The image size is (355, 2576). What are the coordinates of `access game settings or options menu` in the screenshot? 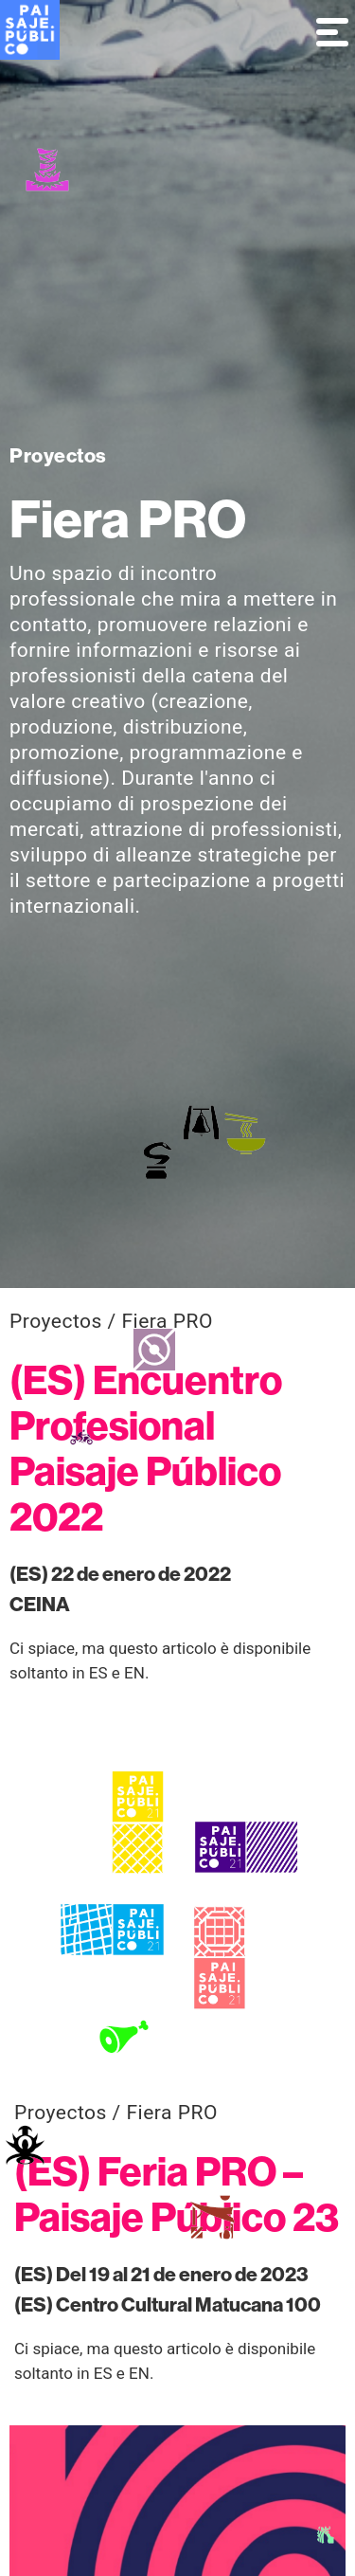 It's located at (154, 1350).